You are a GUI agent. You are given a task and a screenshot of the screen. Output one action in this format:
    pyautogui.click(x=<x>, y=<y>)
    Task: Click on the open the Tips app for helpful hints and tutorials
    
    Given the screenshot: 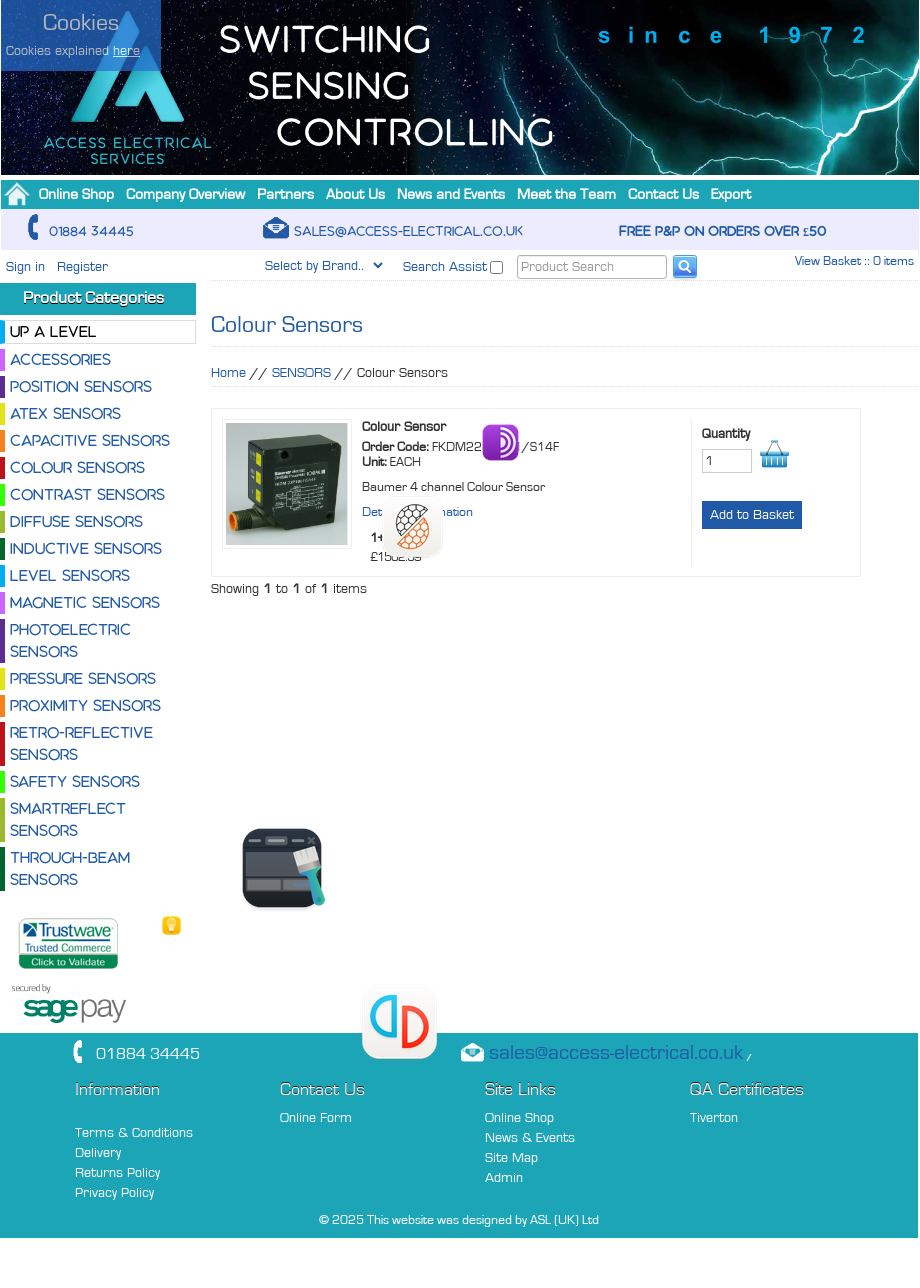 What is the action you would take?
    pyautogui.click(x=171, y=925)
    